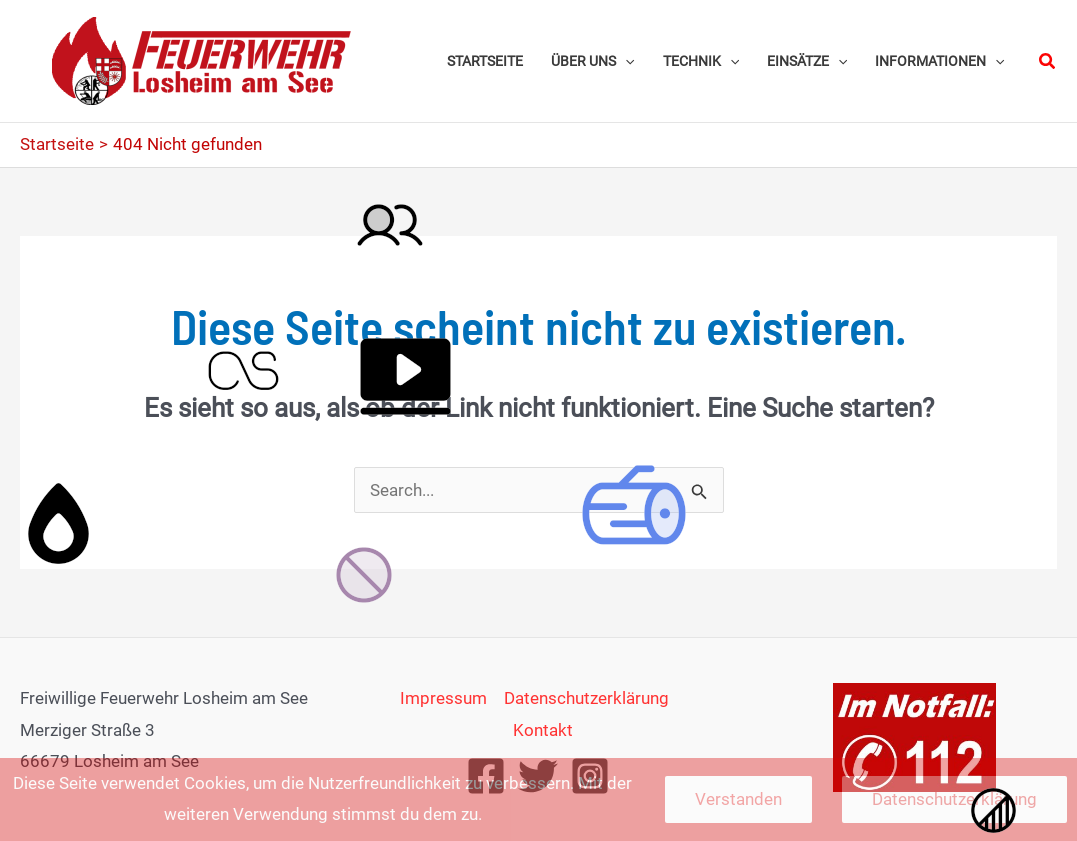 The height and width of the screenshot is (841, 1077). Describe the element at coordinates (993, 810) in the screenshot. I see `adjust display contrast settings` at that location.